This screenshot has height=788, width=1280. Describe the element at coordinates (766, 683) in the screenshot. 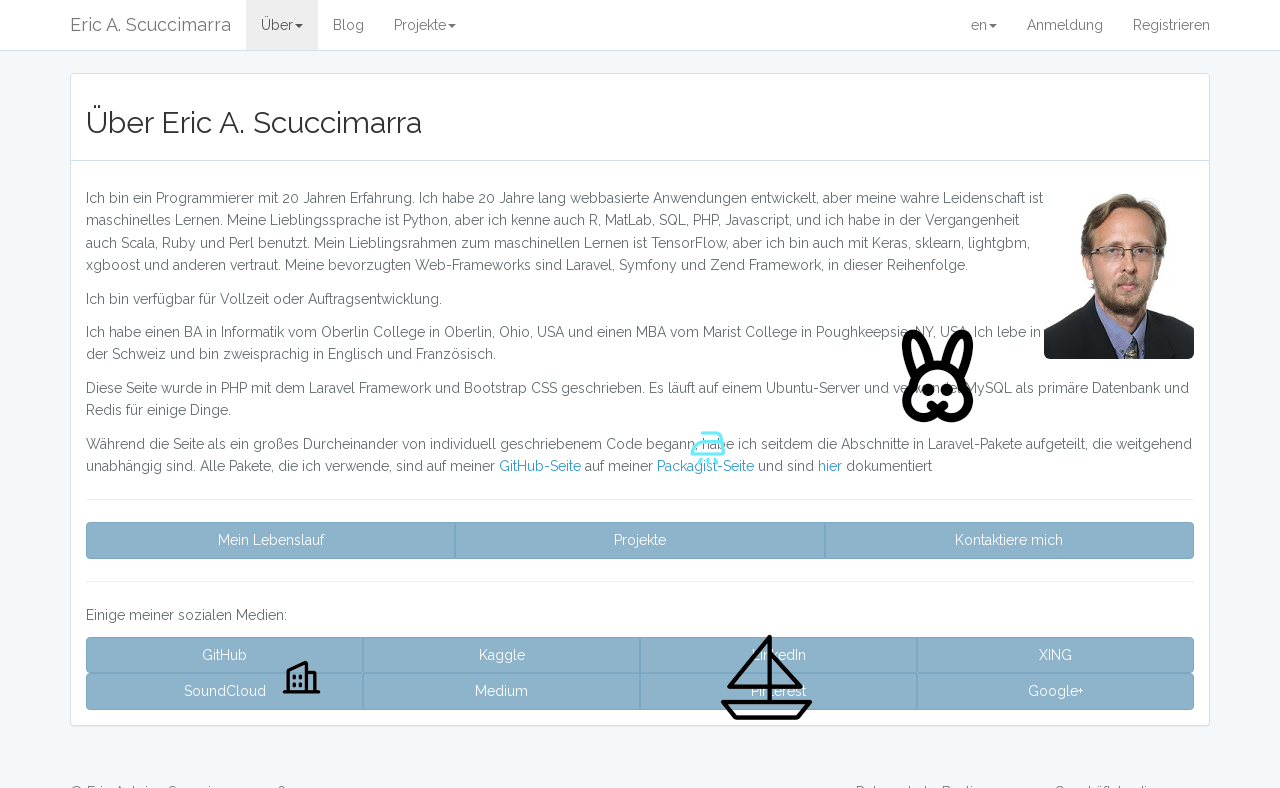

I see `access sailing or boating features` at that location.